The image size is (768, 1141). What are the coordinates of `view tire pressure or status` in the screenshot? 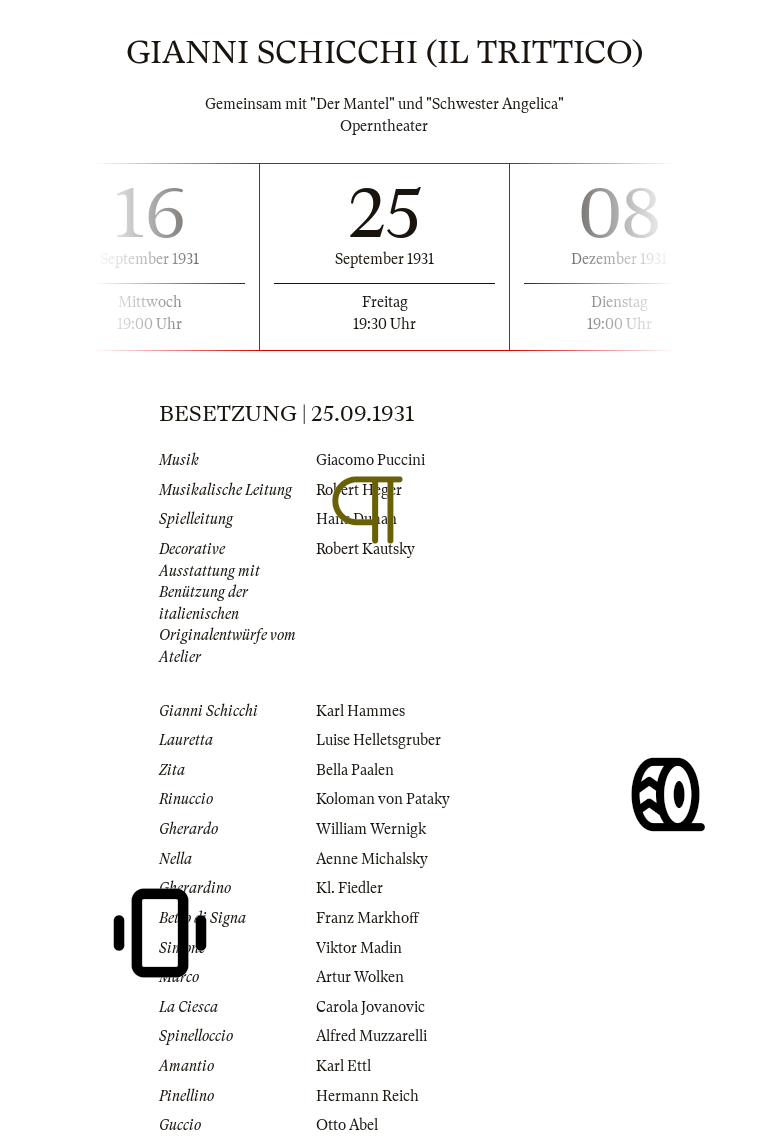 It's located at (665, 794).